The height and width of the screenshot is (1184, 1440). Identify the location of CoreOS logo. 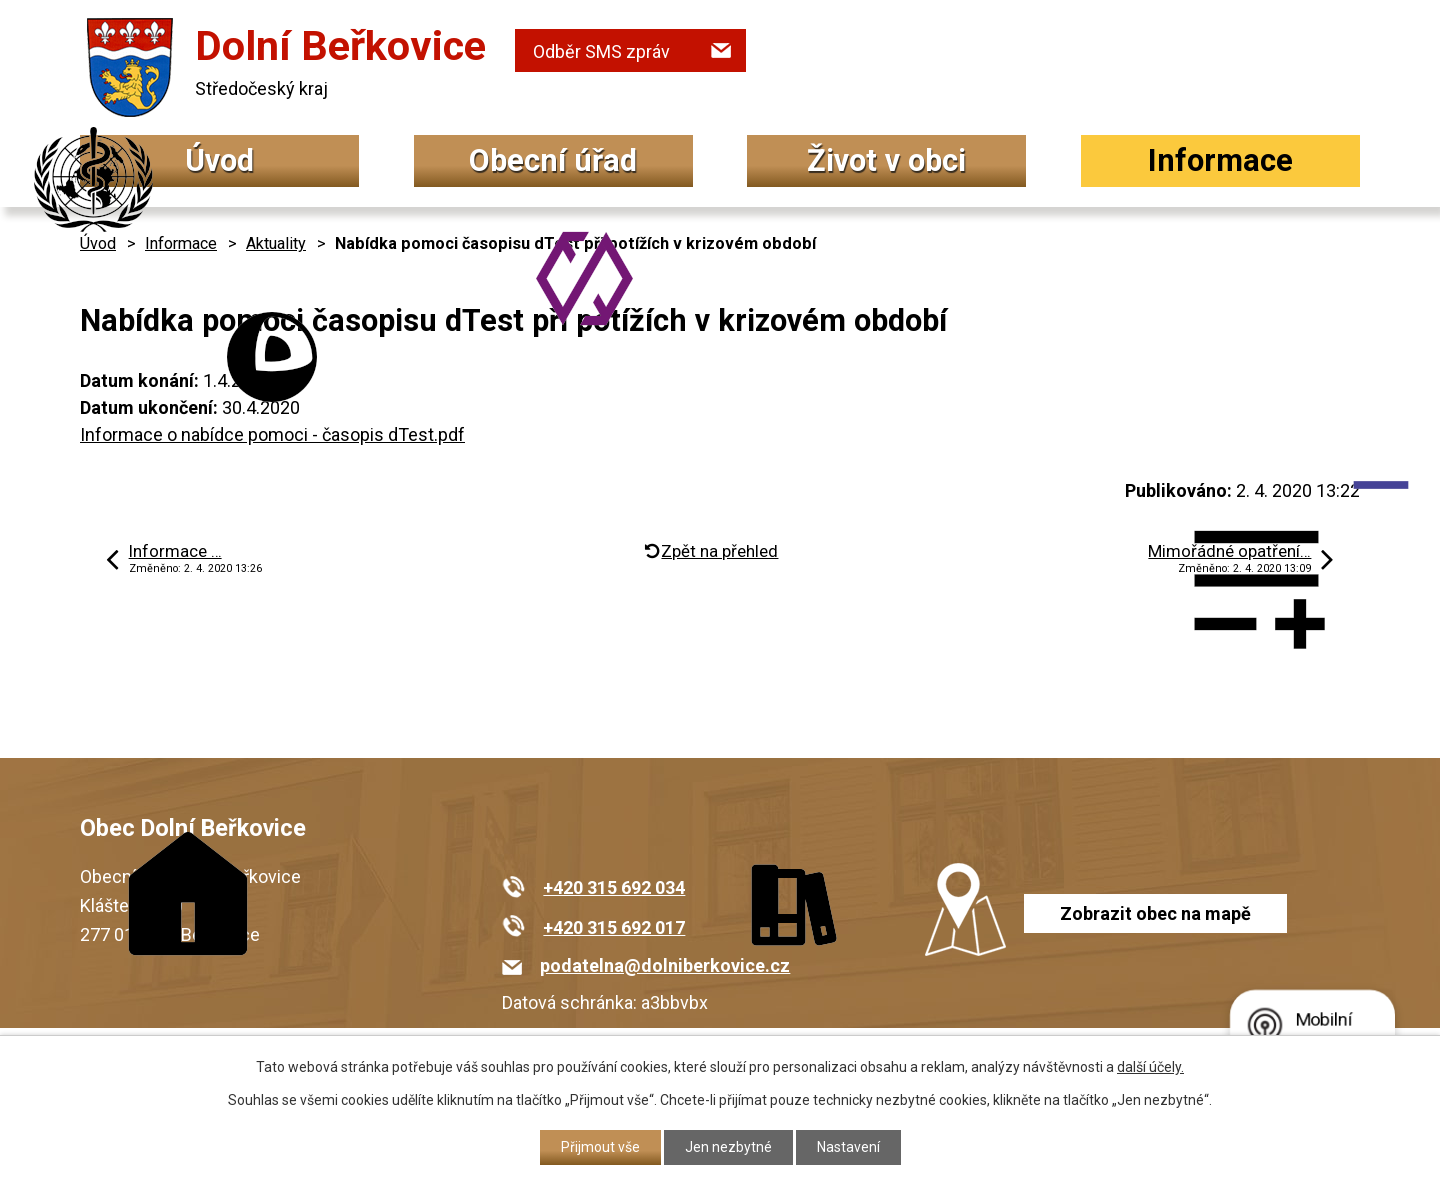
(272, 357).